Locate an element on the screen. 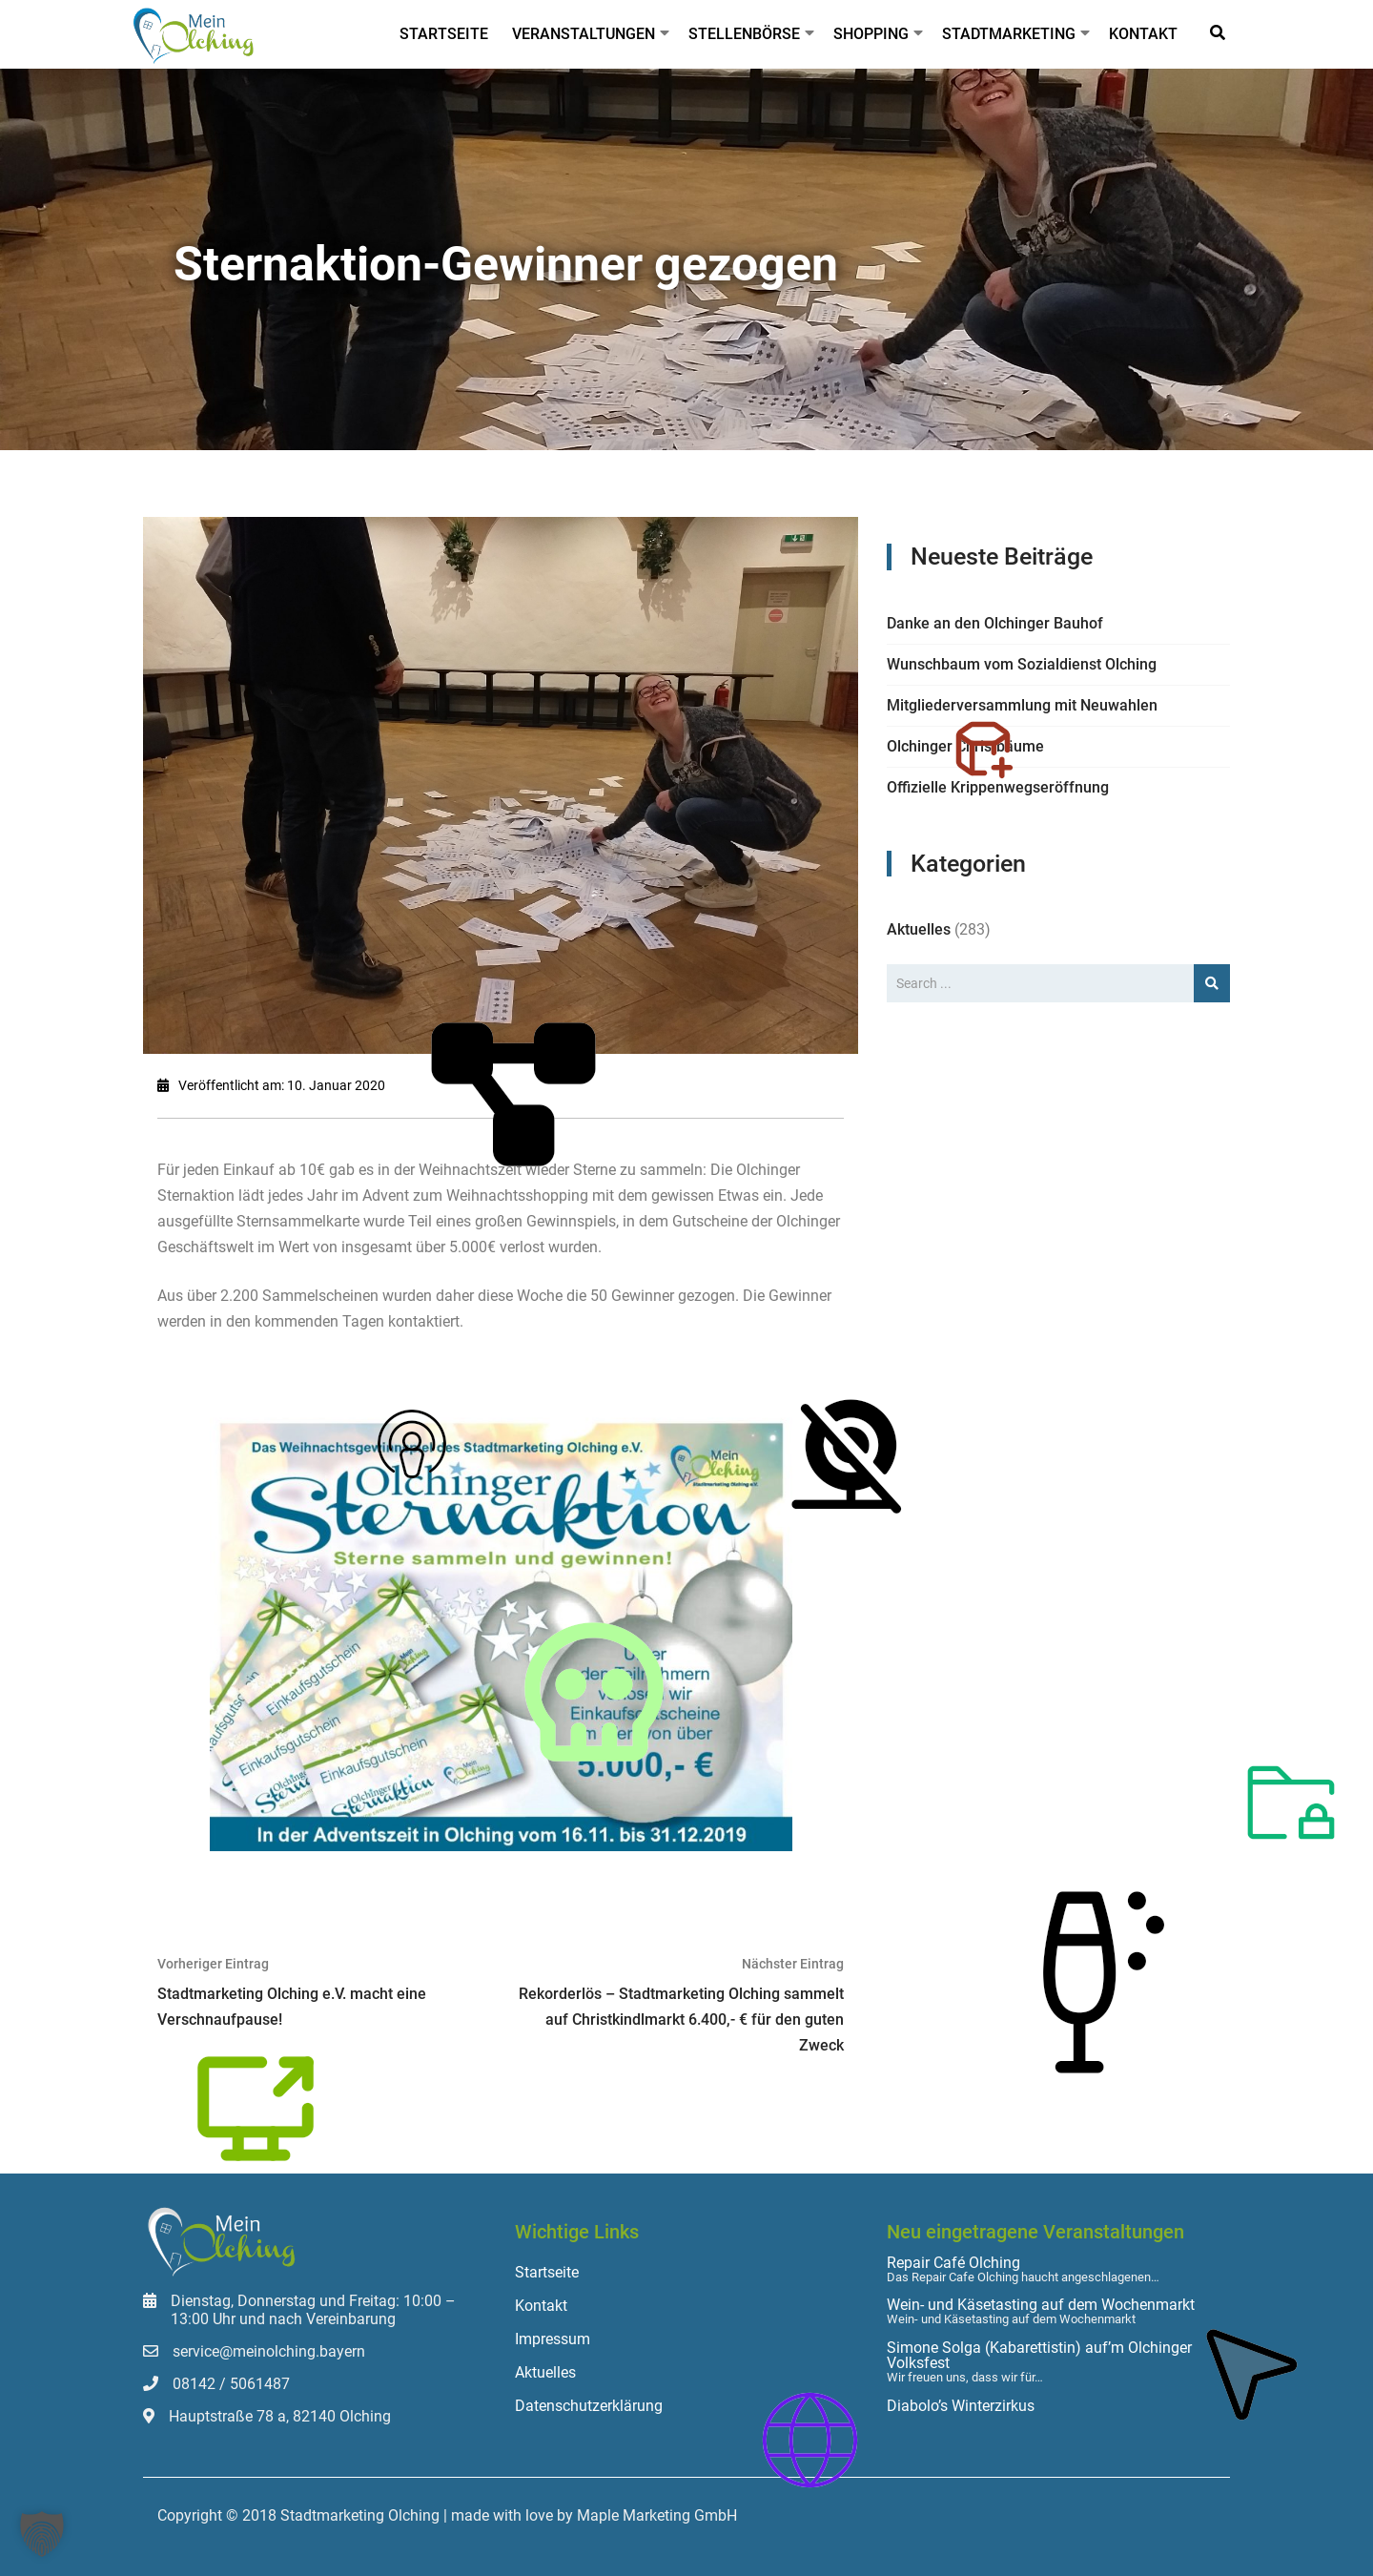  open apple podcasts app is located at coordinates (412, 1444).